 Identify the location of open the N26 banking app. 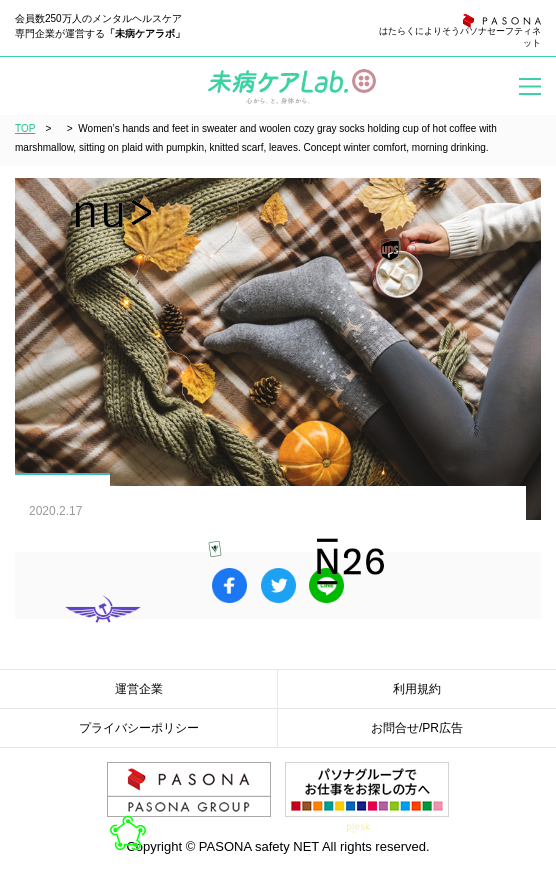
(350, 561).